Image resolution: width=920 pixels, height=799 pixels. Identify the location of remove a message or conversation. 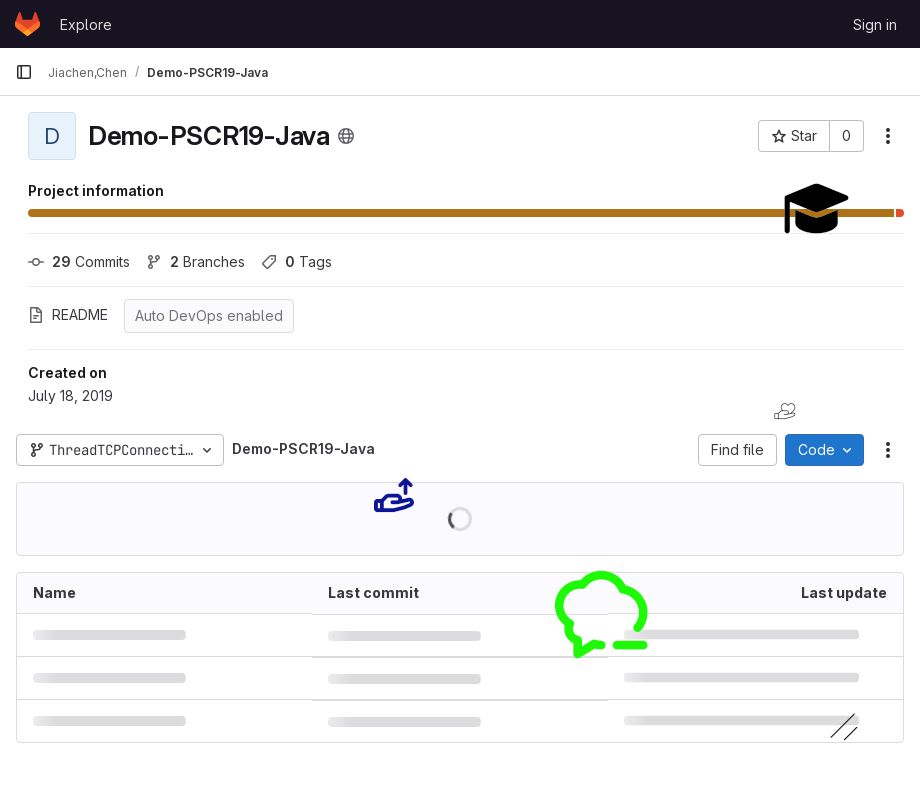
(599, 614).